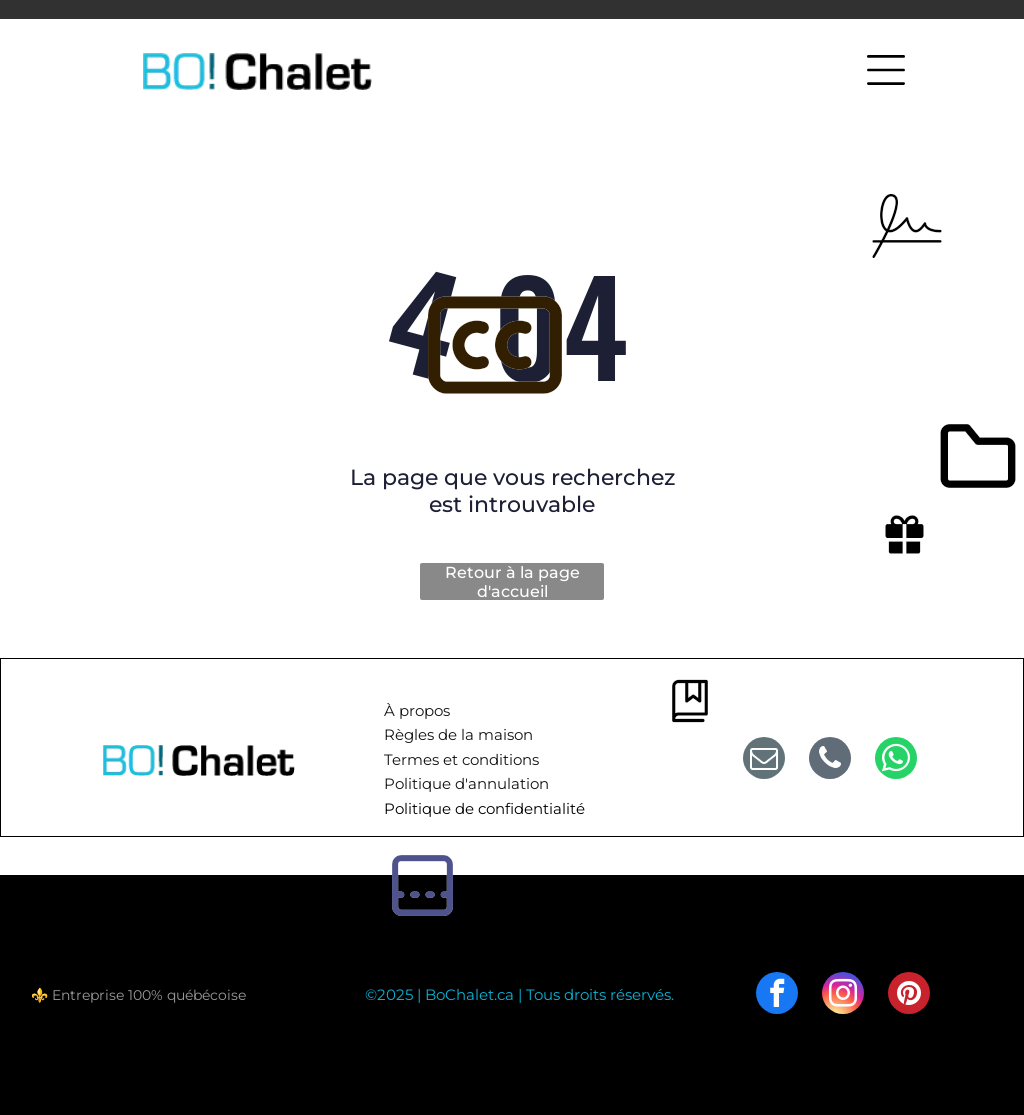 The height and width of the screenshot is (1115, 1024). What do you see at coordinates (904, 534) in the screenshot?
I see `access gifts or rewards` at bounding box center [904, 534].